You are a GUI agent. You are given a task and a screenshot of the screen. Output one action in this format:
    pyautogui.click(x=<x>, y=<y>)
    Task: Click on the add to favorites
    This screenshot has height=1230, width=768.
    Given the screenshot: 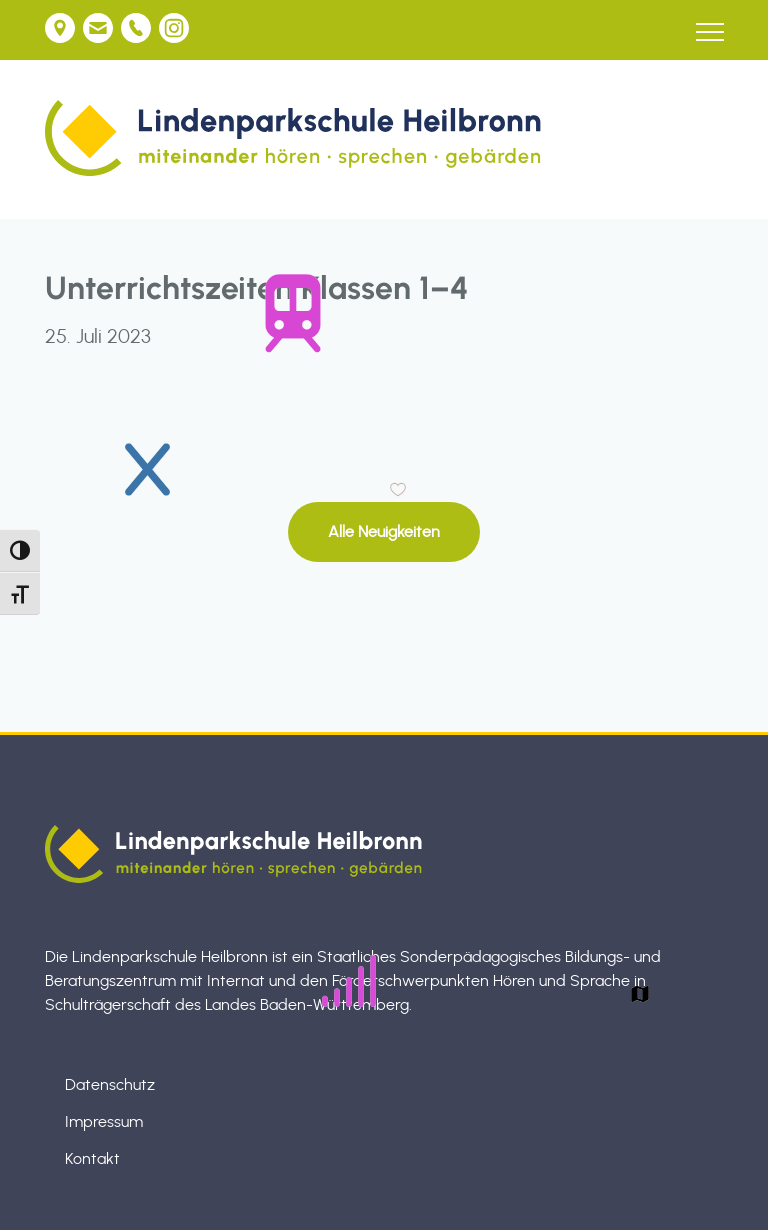 What is the action you would take?
    pyautogui.click(x=398, y=489)
    